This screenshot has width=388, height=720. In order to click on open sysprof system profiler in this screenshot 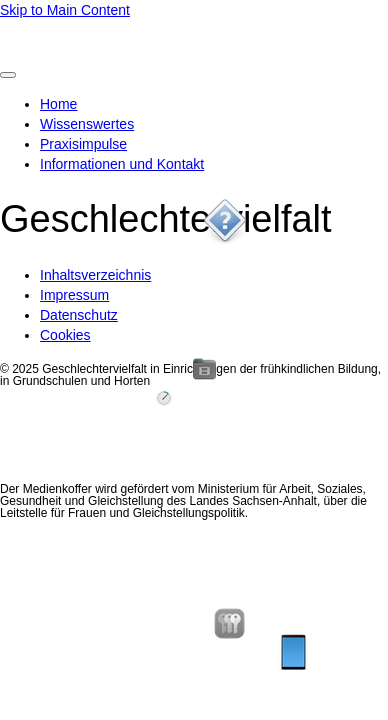, I will do `click(164, 398)`.